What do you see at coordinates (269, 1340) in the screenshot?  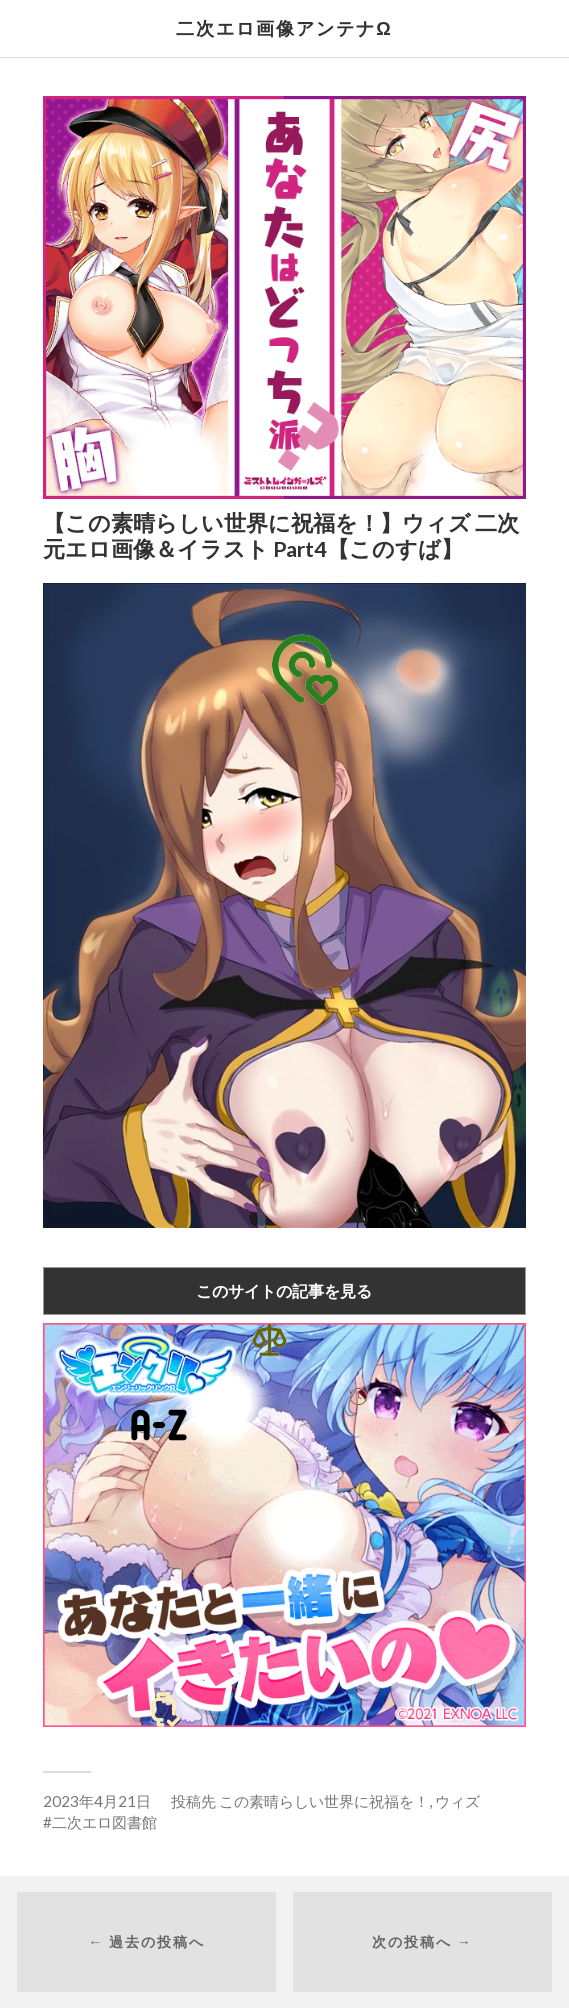 I see `access comparison or weighing features` at bounding box center [269, 1340].